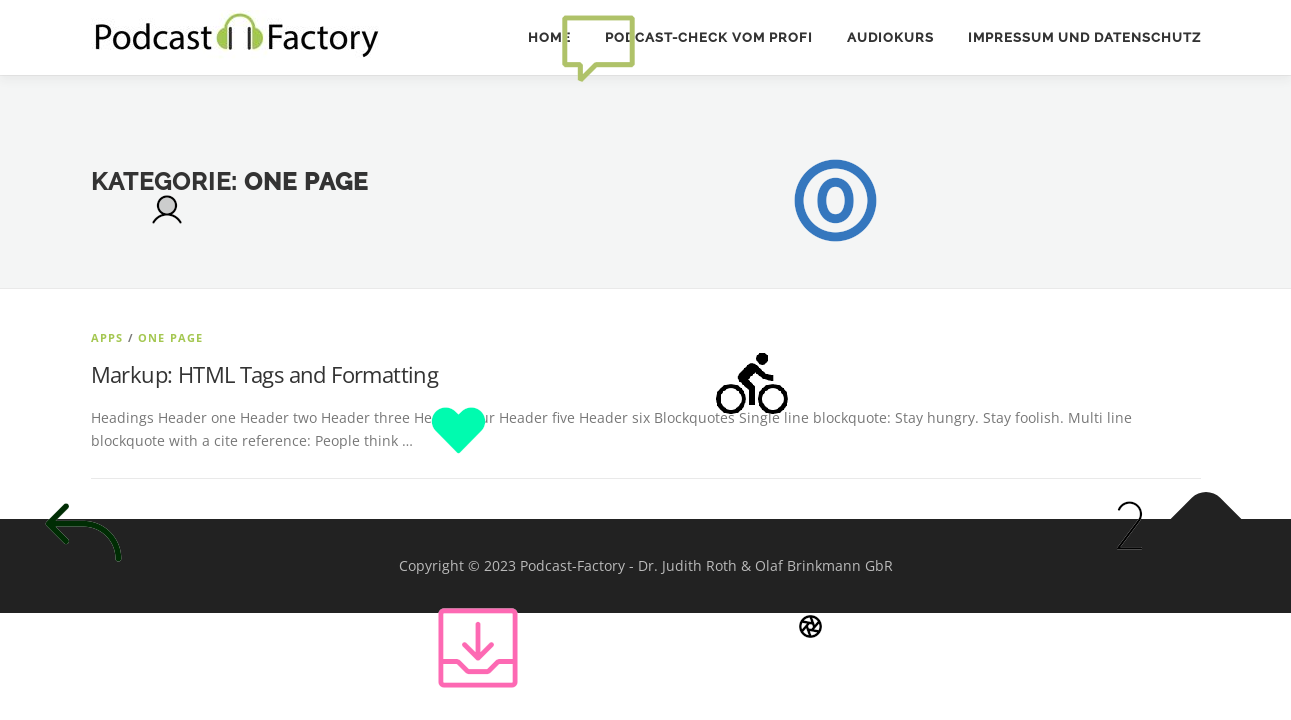 This screenshot has height=720, width=1291. Describe the element at coordinates (478, 648) in the screenshot. I see `download file to inbox or tray` at that location.